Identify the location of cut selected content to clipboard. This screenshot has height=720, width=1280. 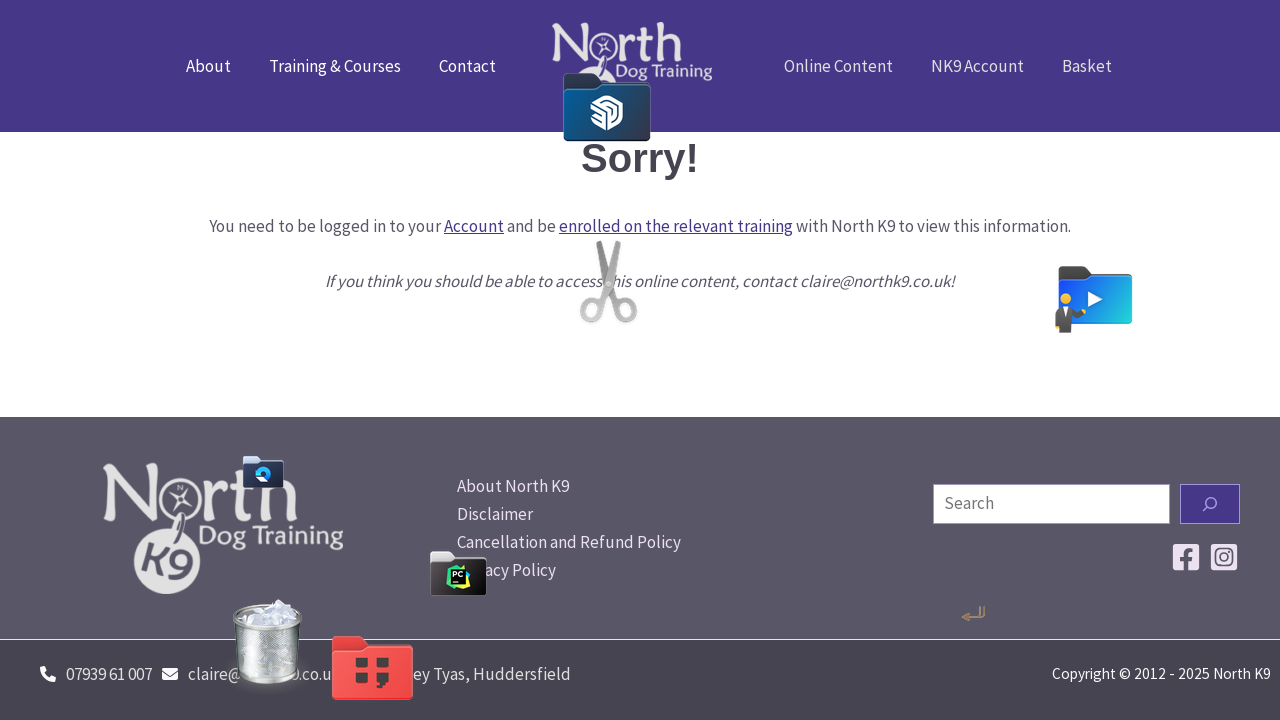
(608, 281).